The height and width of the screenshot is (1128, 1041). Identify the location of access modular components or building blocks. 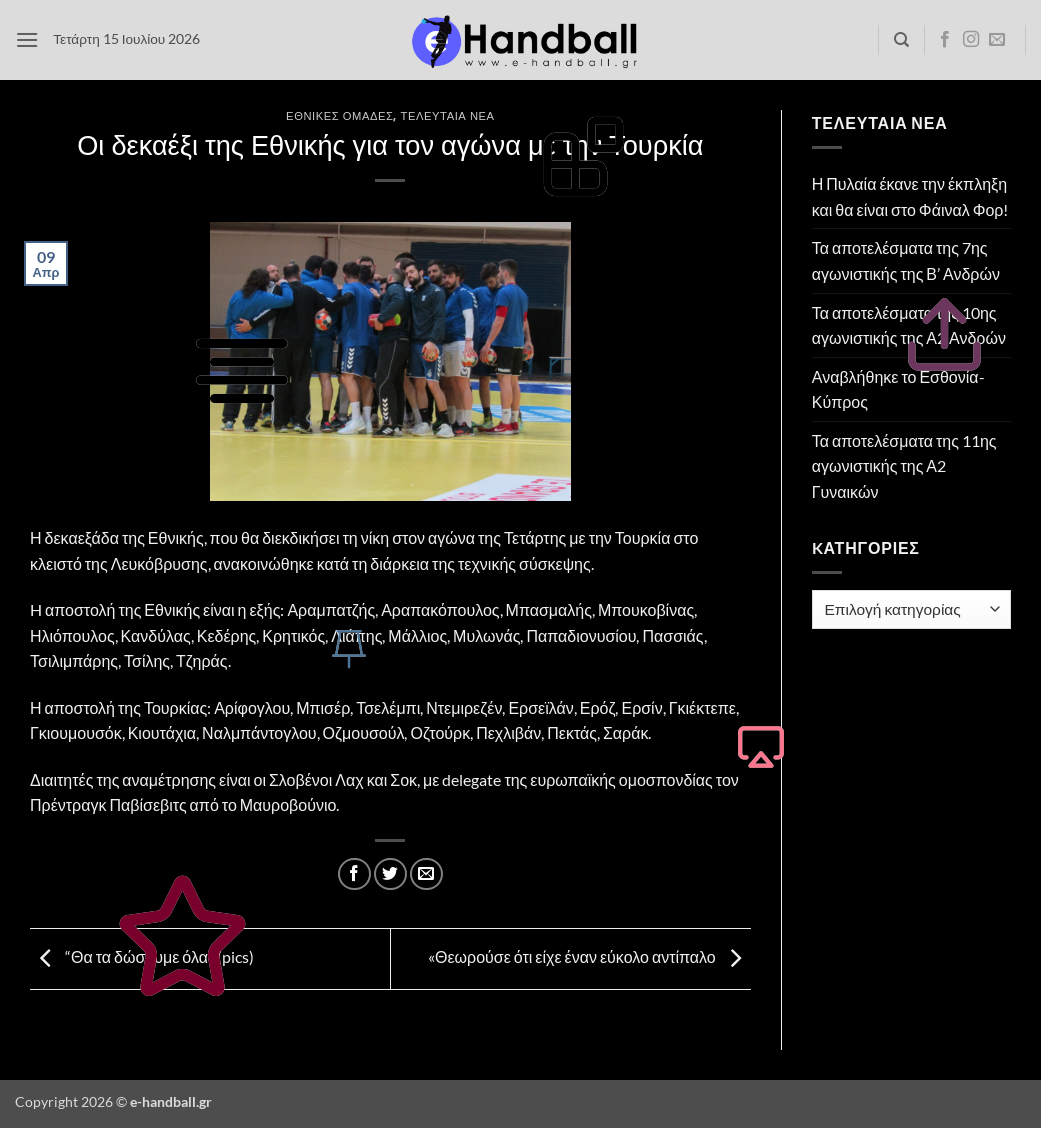
(583, 156).